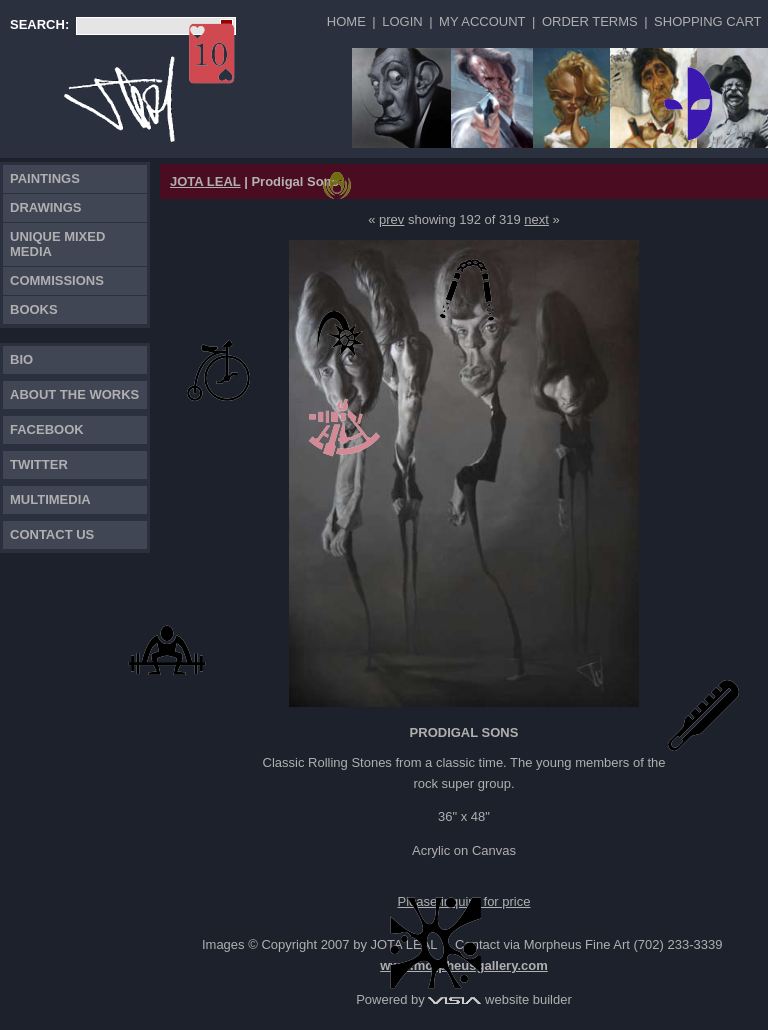 The height and width of the screenshot is (1030, 768). I want to click on vintage or classic cycling mode, so click(218, 369).